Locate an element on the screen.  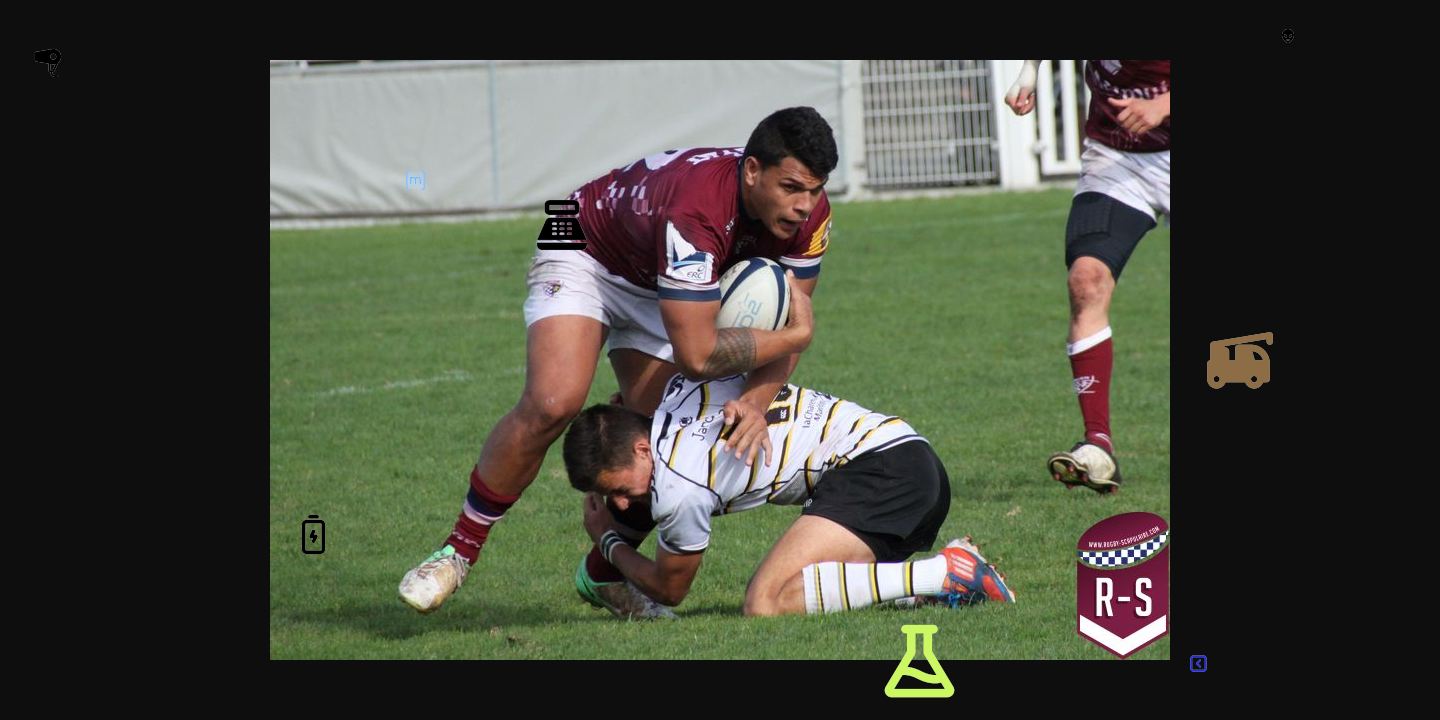
request roadside assistance or towing is located at coordinates (1238, 363).